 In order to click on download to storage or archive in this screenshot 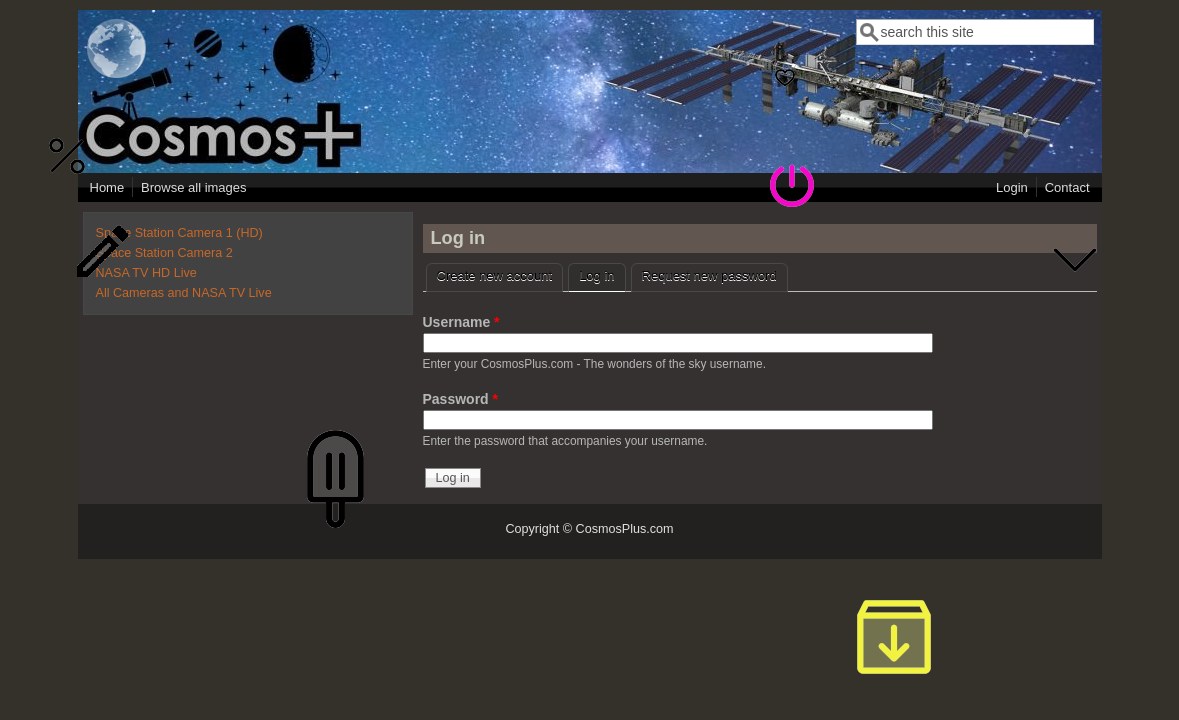, I will do `click(894, 637)`.